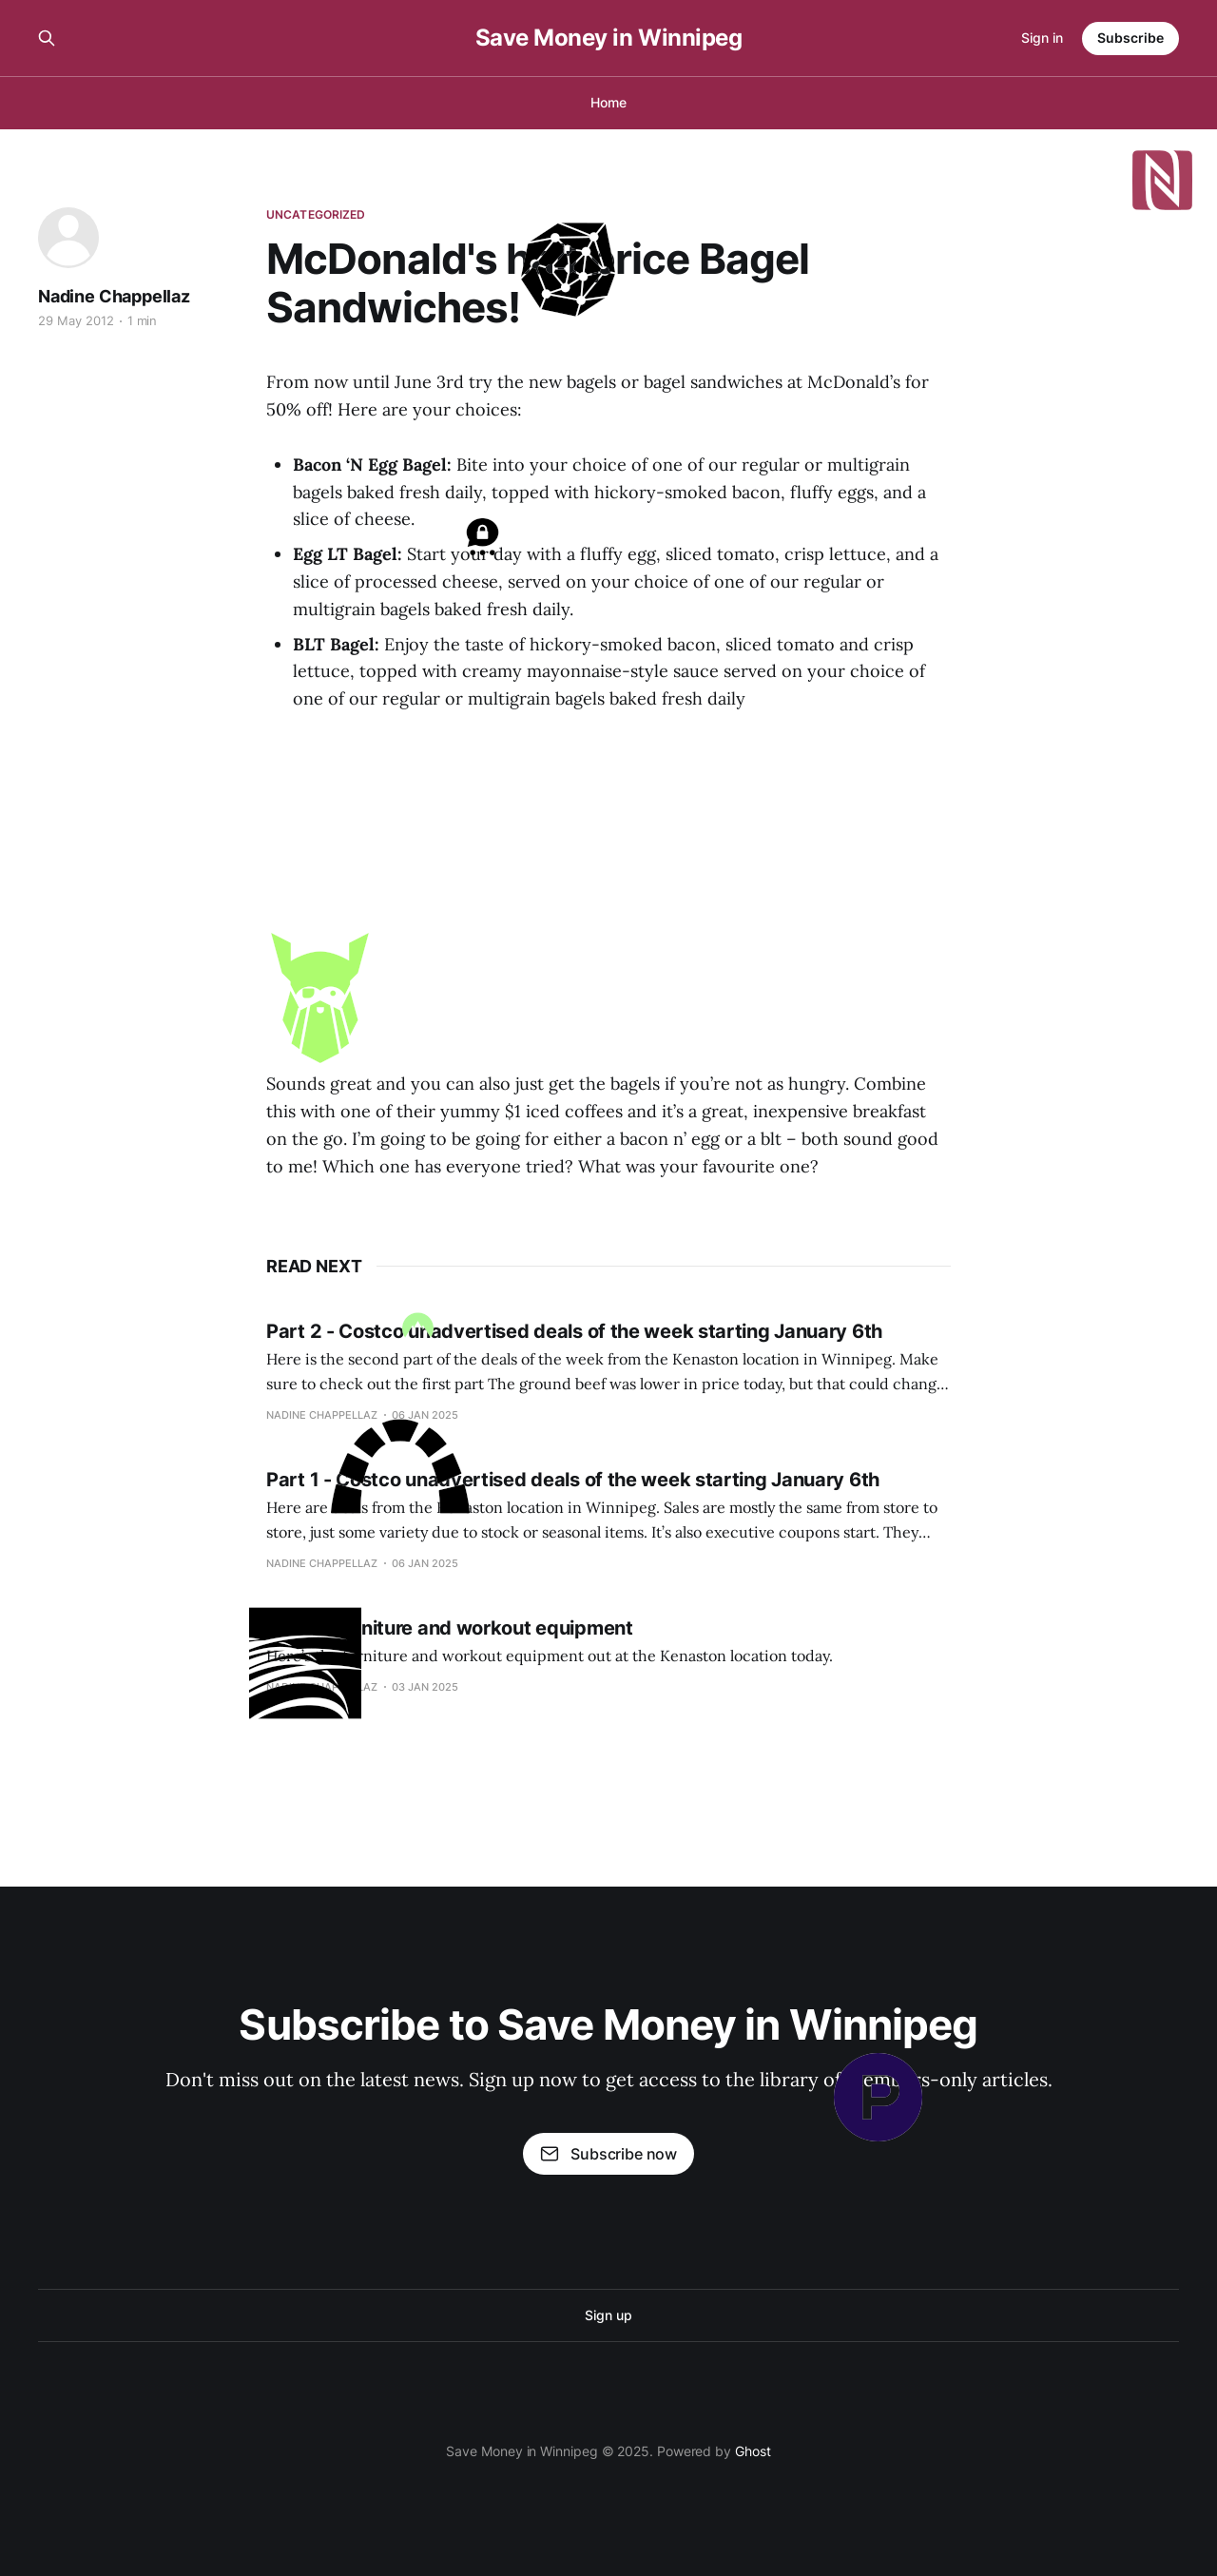 The width and height of the screenshot is (1217, 2576). I want to click on open the Copa Airlines app, so click(305, 1663).